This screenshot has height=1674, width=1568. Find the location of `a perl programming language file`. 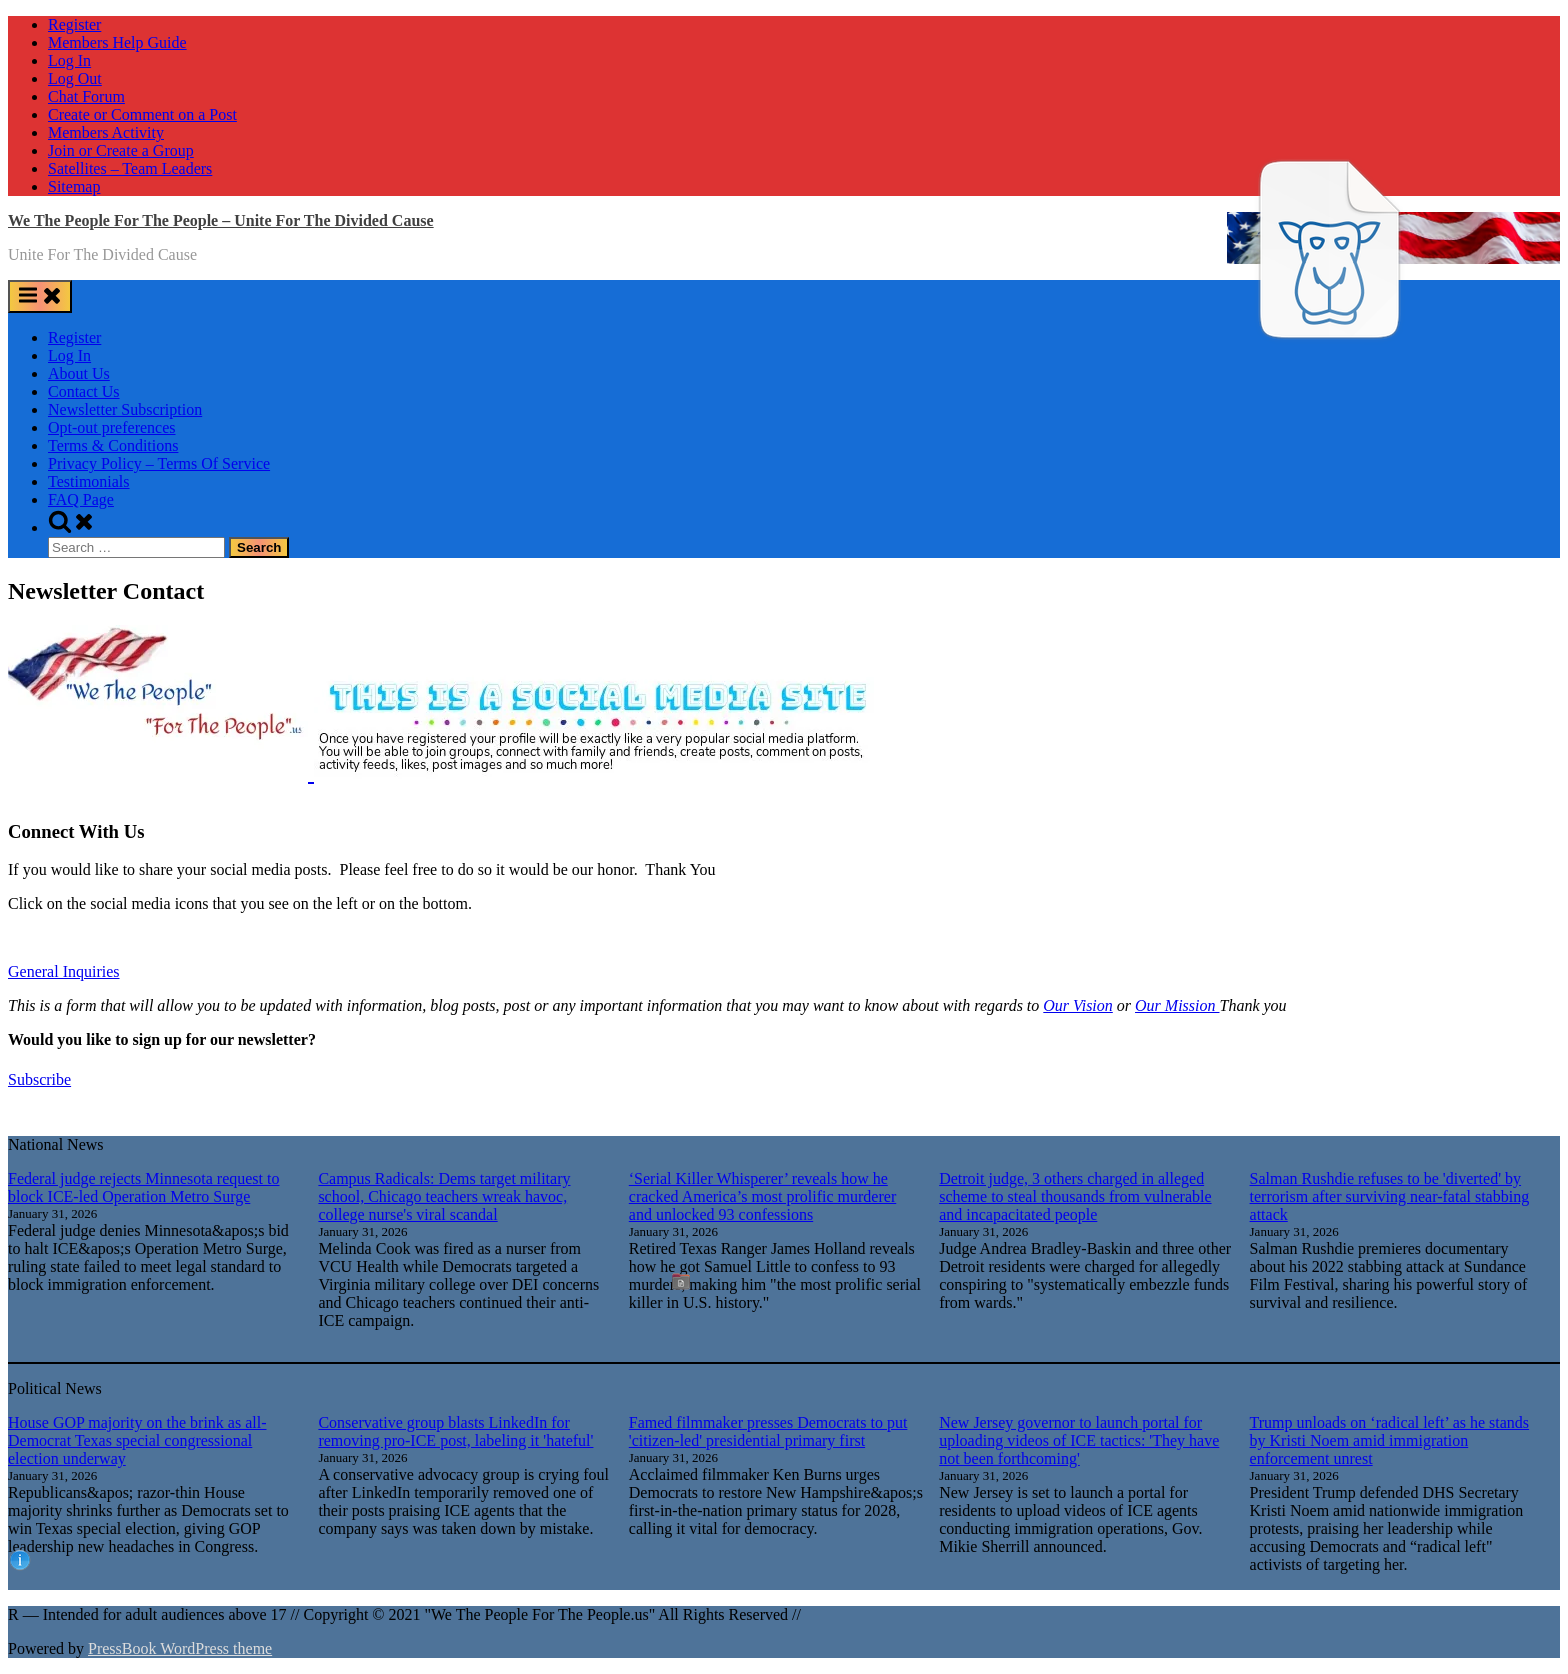

a perl programming language file is located at coordinates (1329, 249).